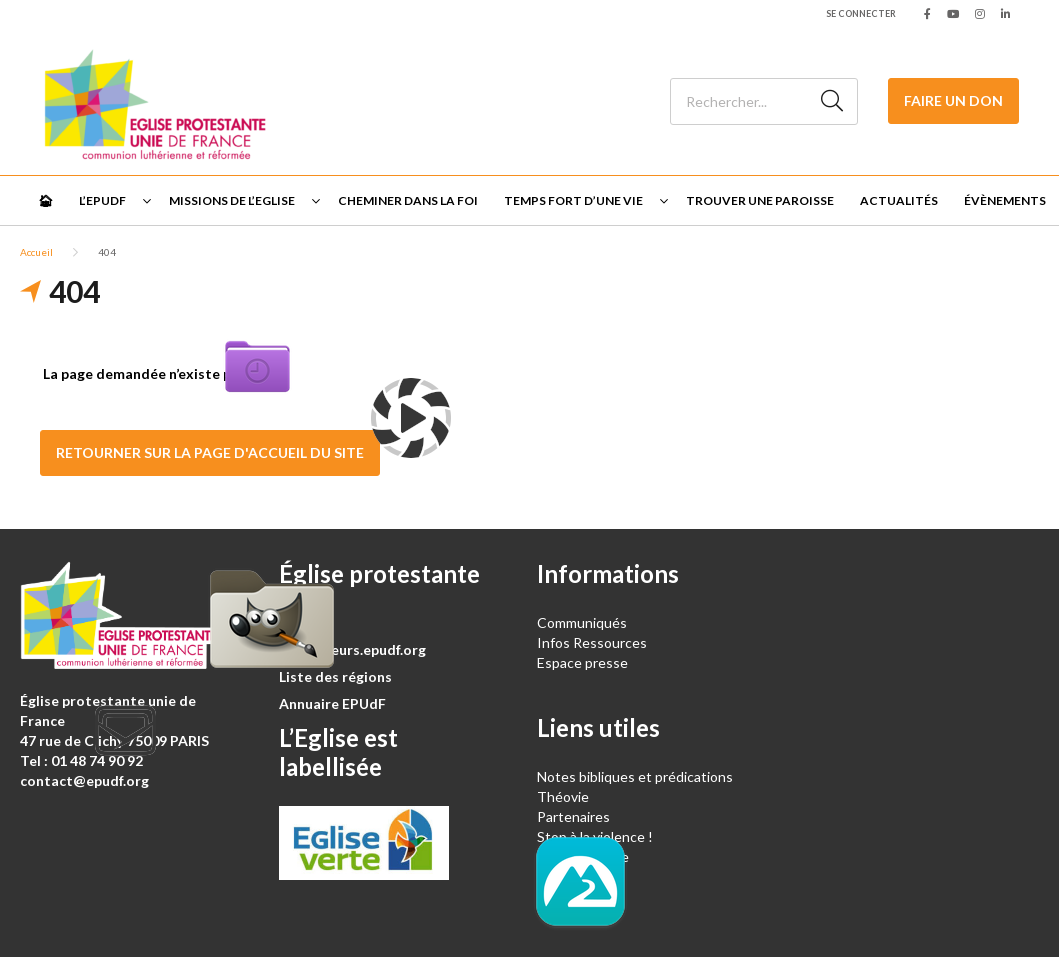 The height and width of the screenshot is (957, 1059). Describe the element at coordinates (257, 366) in the screenshot. I see `access temporary files folder` at that location.